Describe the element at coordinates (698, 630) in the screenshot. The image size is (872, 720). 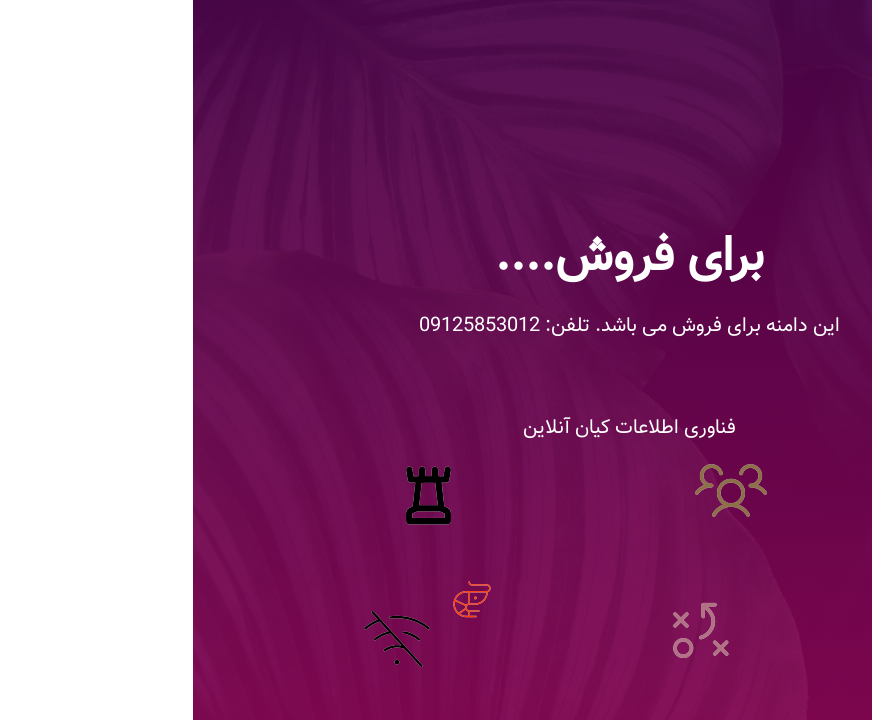
I see `view game plan or strategy` at that location.